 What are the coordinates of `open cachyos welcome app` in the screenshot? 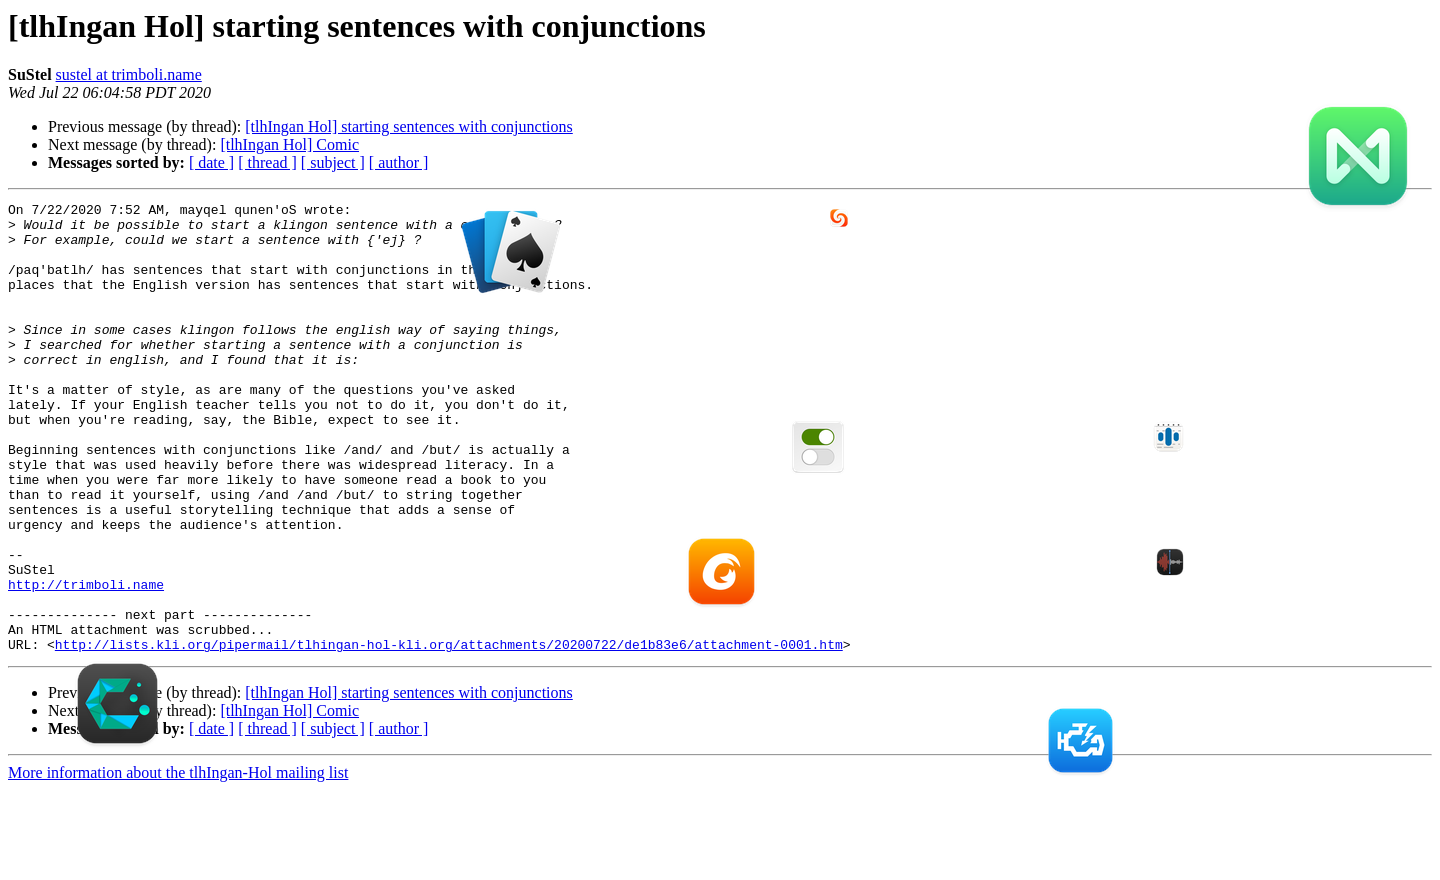 It's located at (117, 703).